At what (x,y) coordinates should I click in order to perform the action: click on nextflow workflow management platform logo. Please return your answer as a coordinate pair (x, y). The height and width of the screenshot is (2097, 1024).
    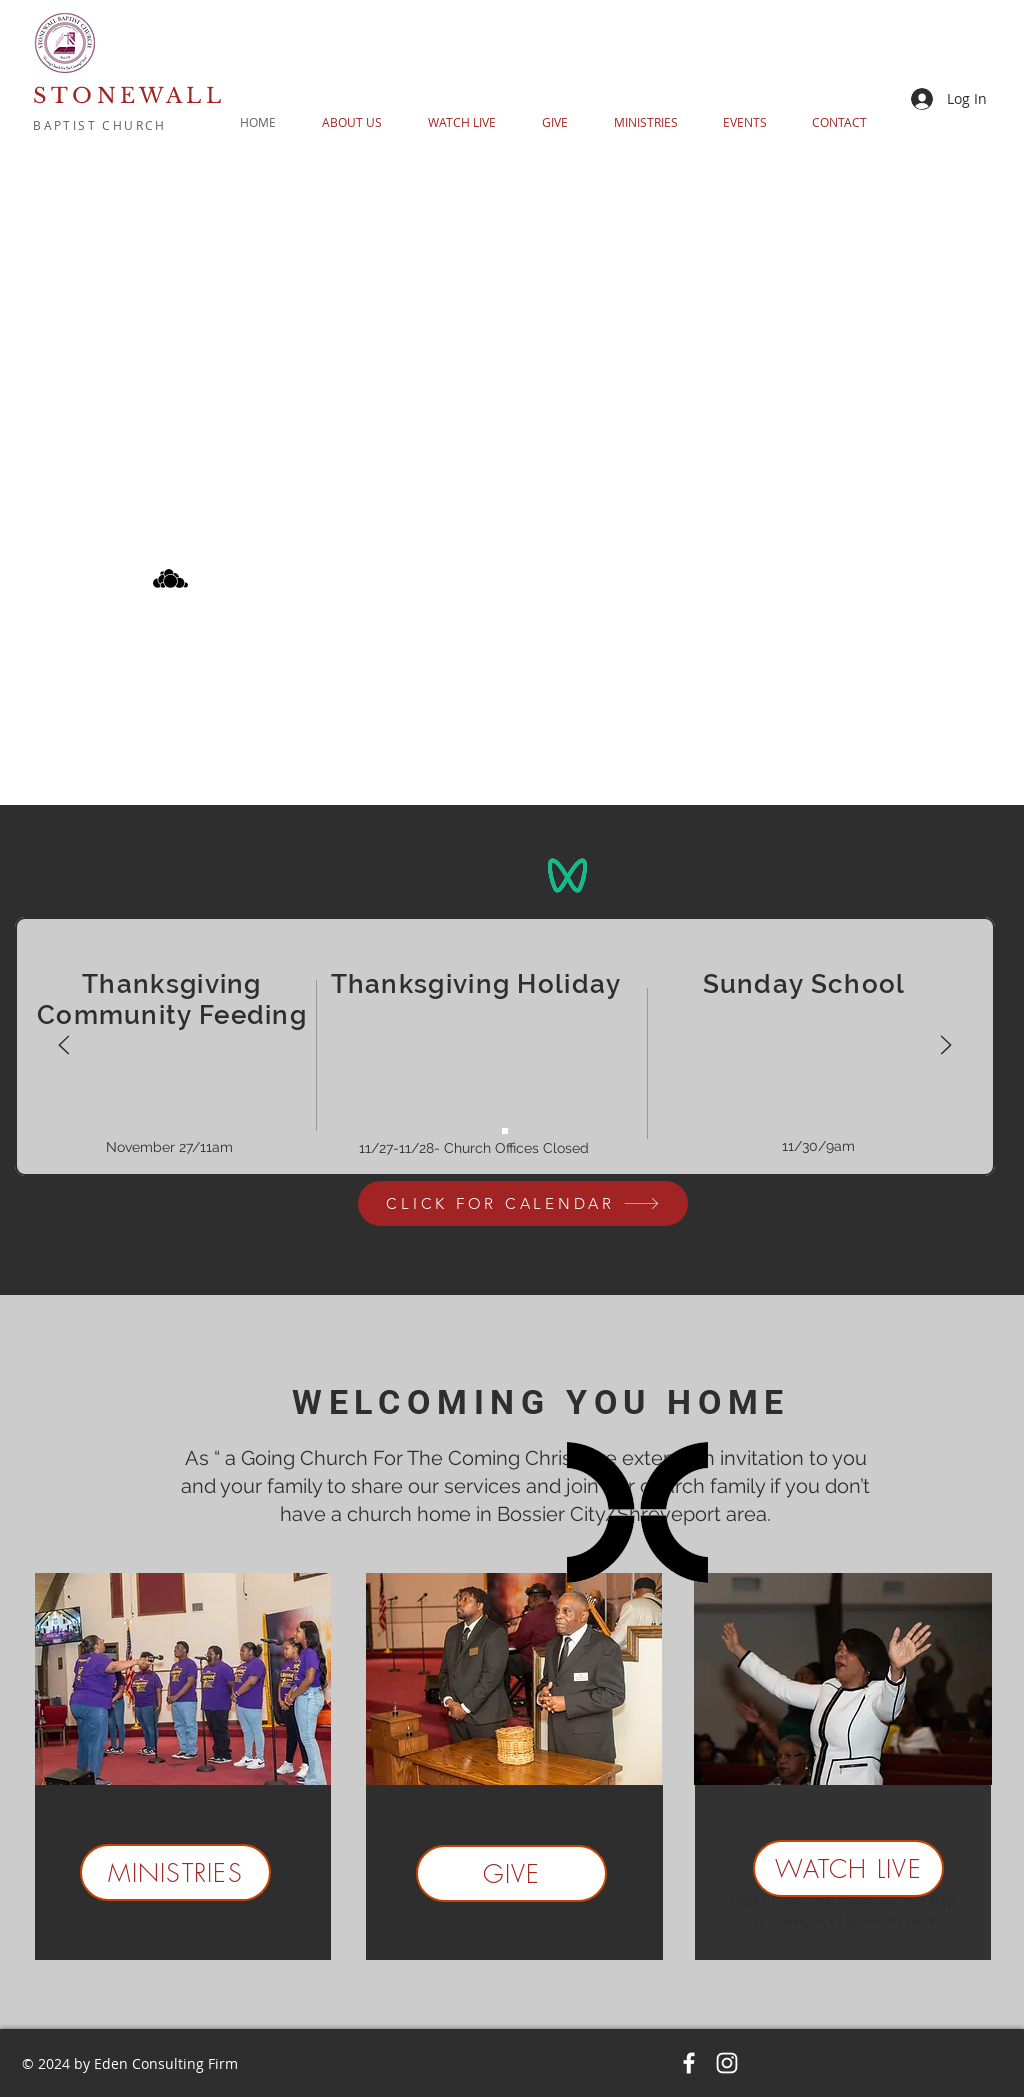
    Looking at the image, I should click on (637, 1512).